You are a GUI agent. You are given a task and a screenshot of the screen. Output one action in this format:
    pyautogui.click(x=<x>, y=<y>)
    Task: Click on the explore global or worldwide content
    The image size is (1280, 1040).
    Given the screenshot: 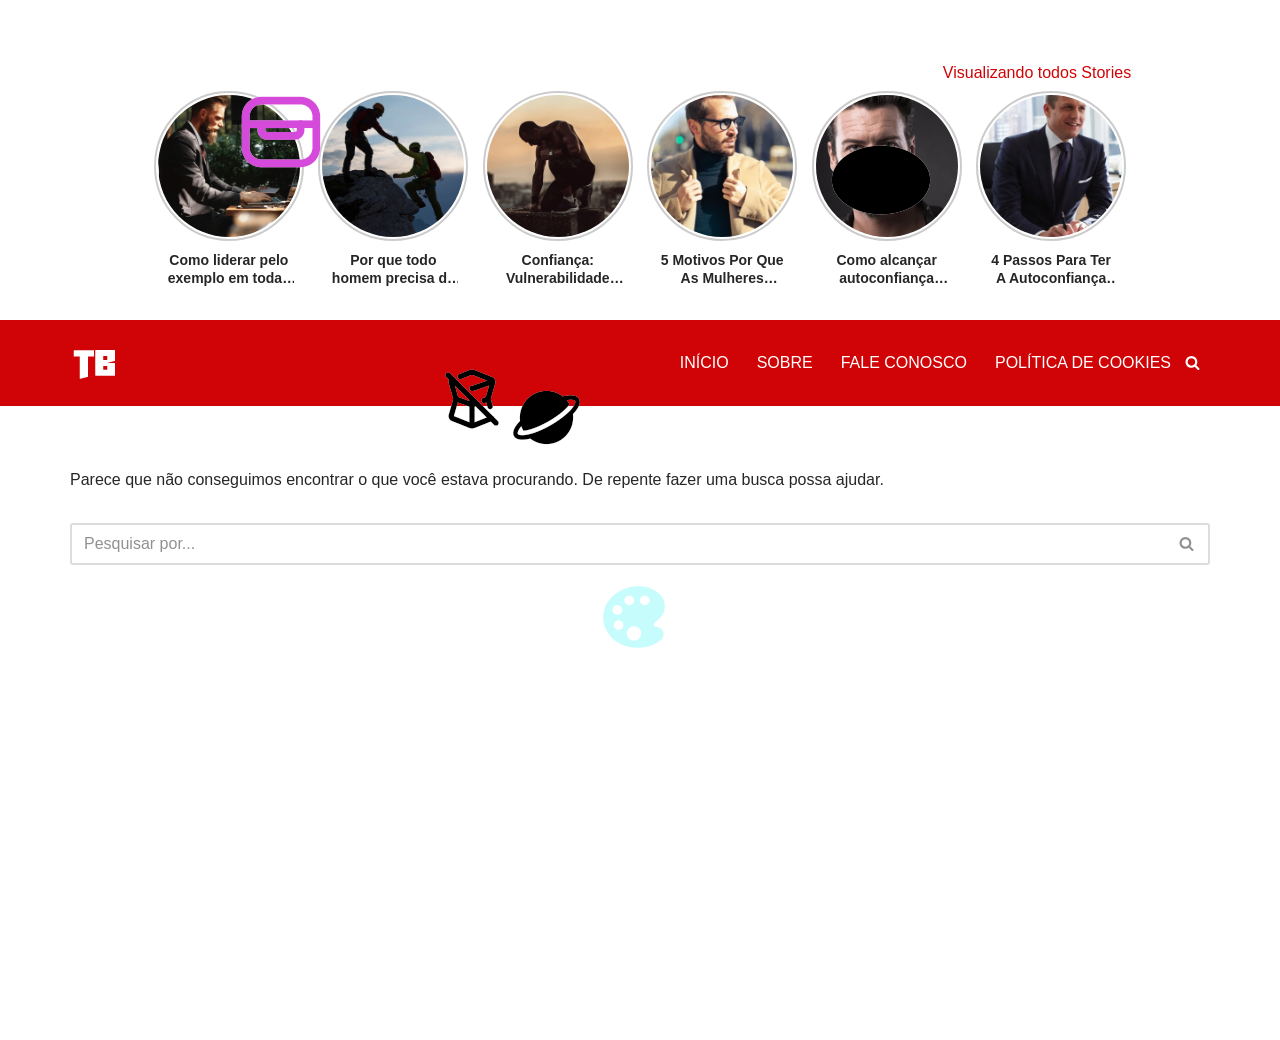 What is the action you would take?
    pyautogui.click(x=546, y=417)
    